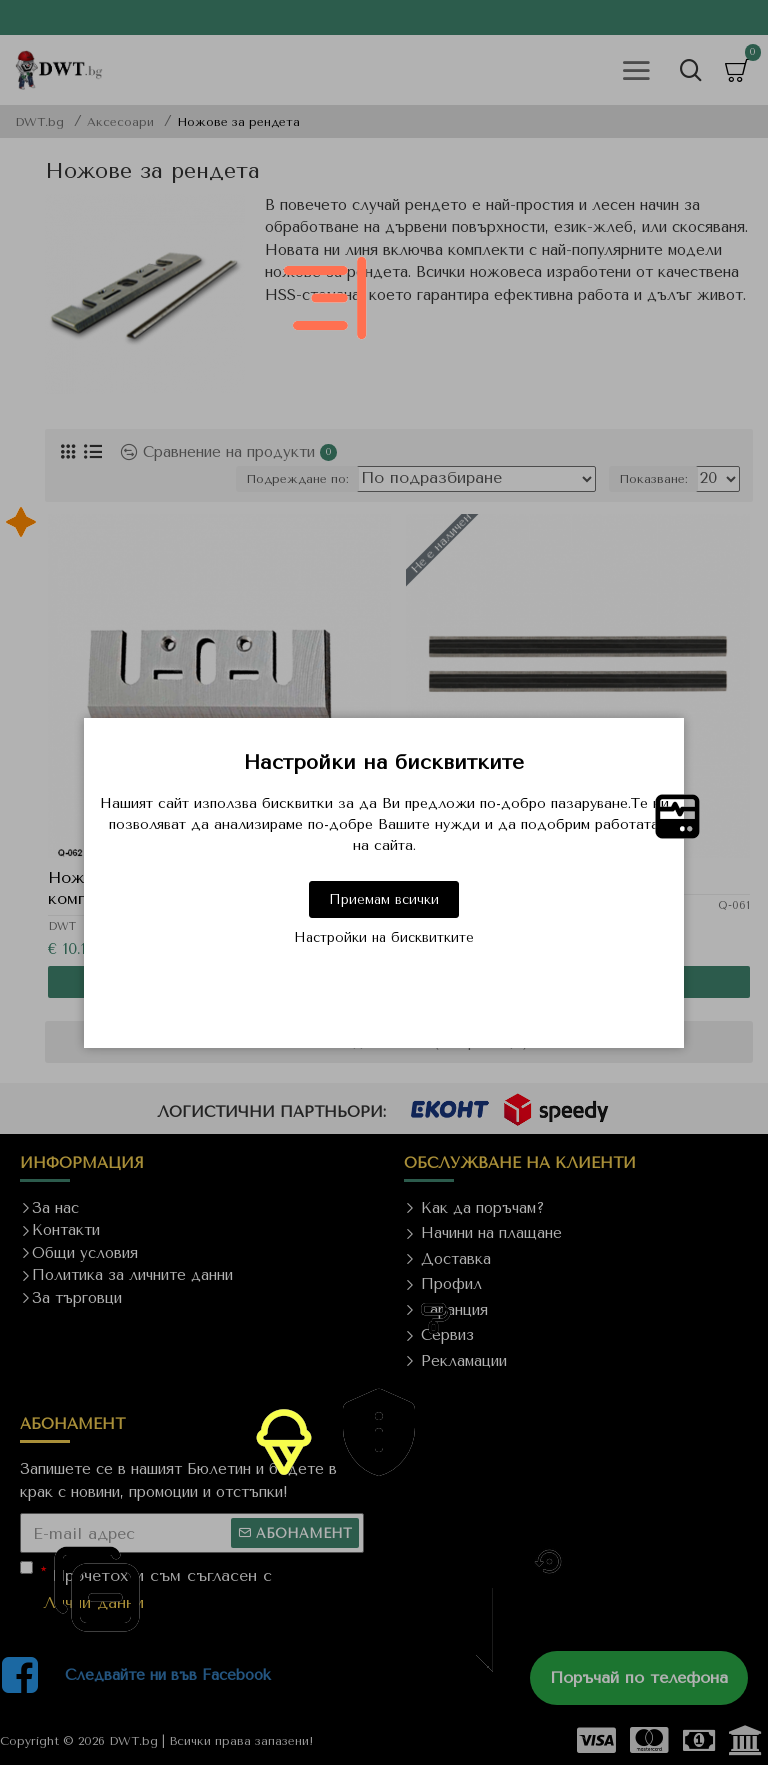 Image resolution: width=768 pixels, height=1765 pixels. Describe the element at coordinates (325, 298) in the screenshot. I see `align text to the right` at that location.